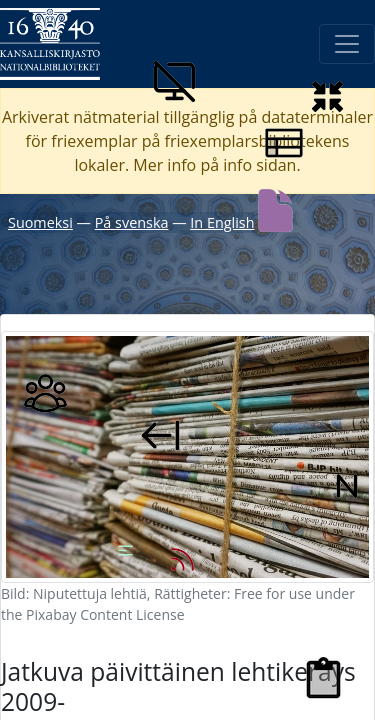 The image size is (375, 720). What do you see at coordinates (125, 550) in the screenshot?
I see `open navigation menu` at bounding box center [125, 550].